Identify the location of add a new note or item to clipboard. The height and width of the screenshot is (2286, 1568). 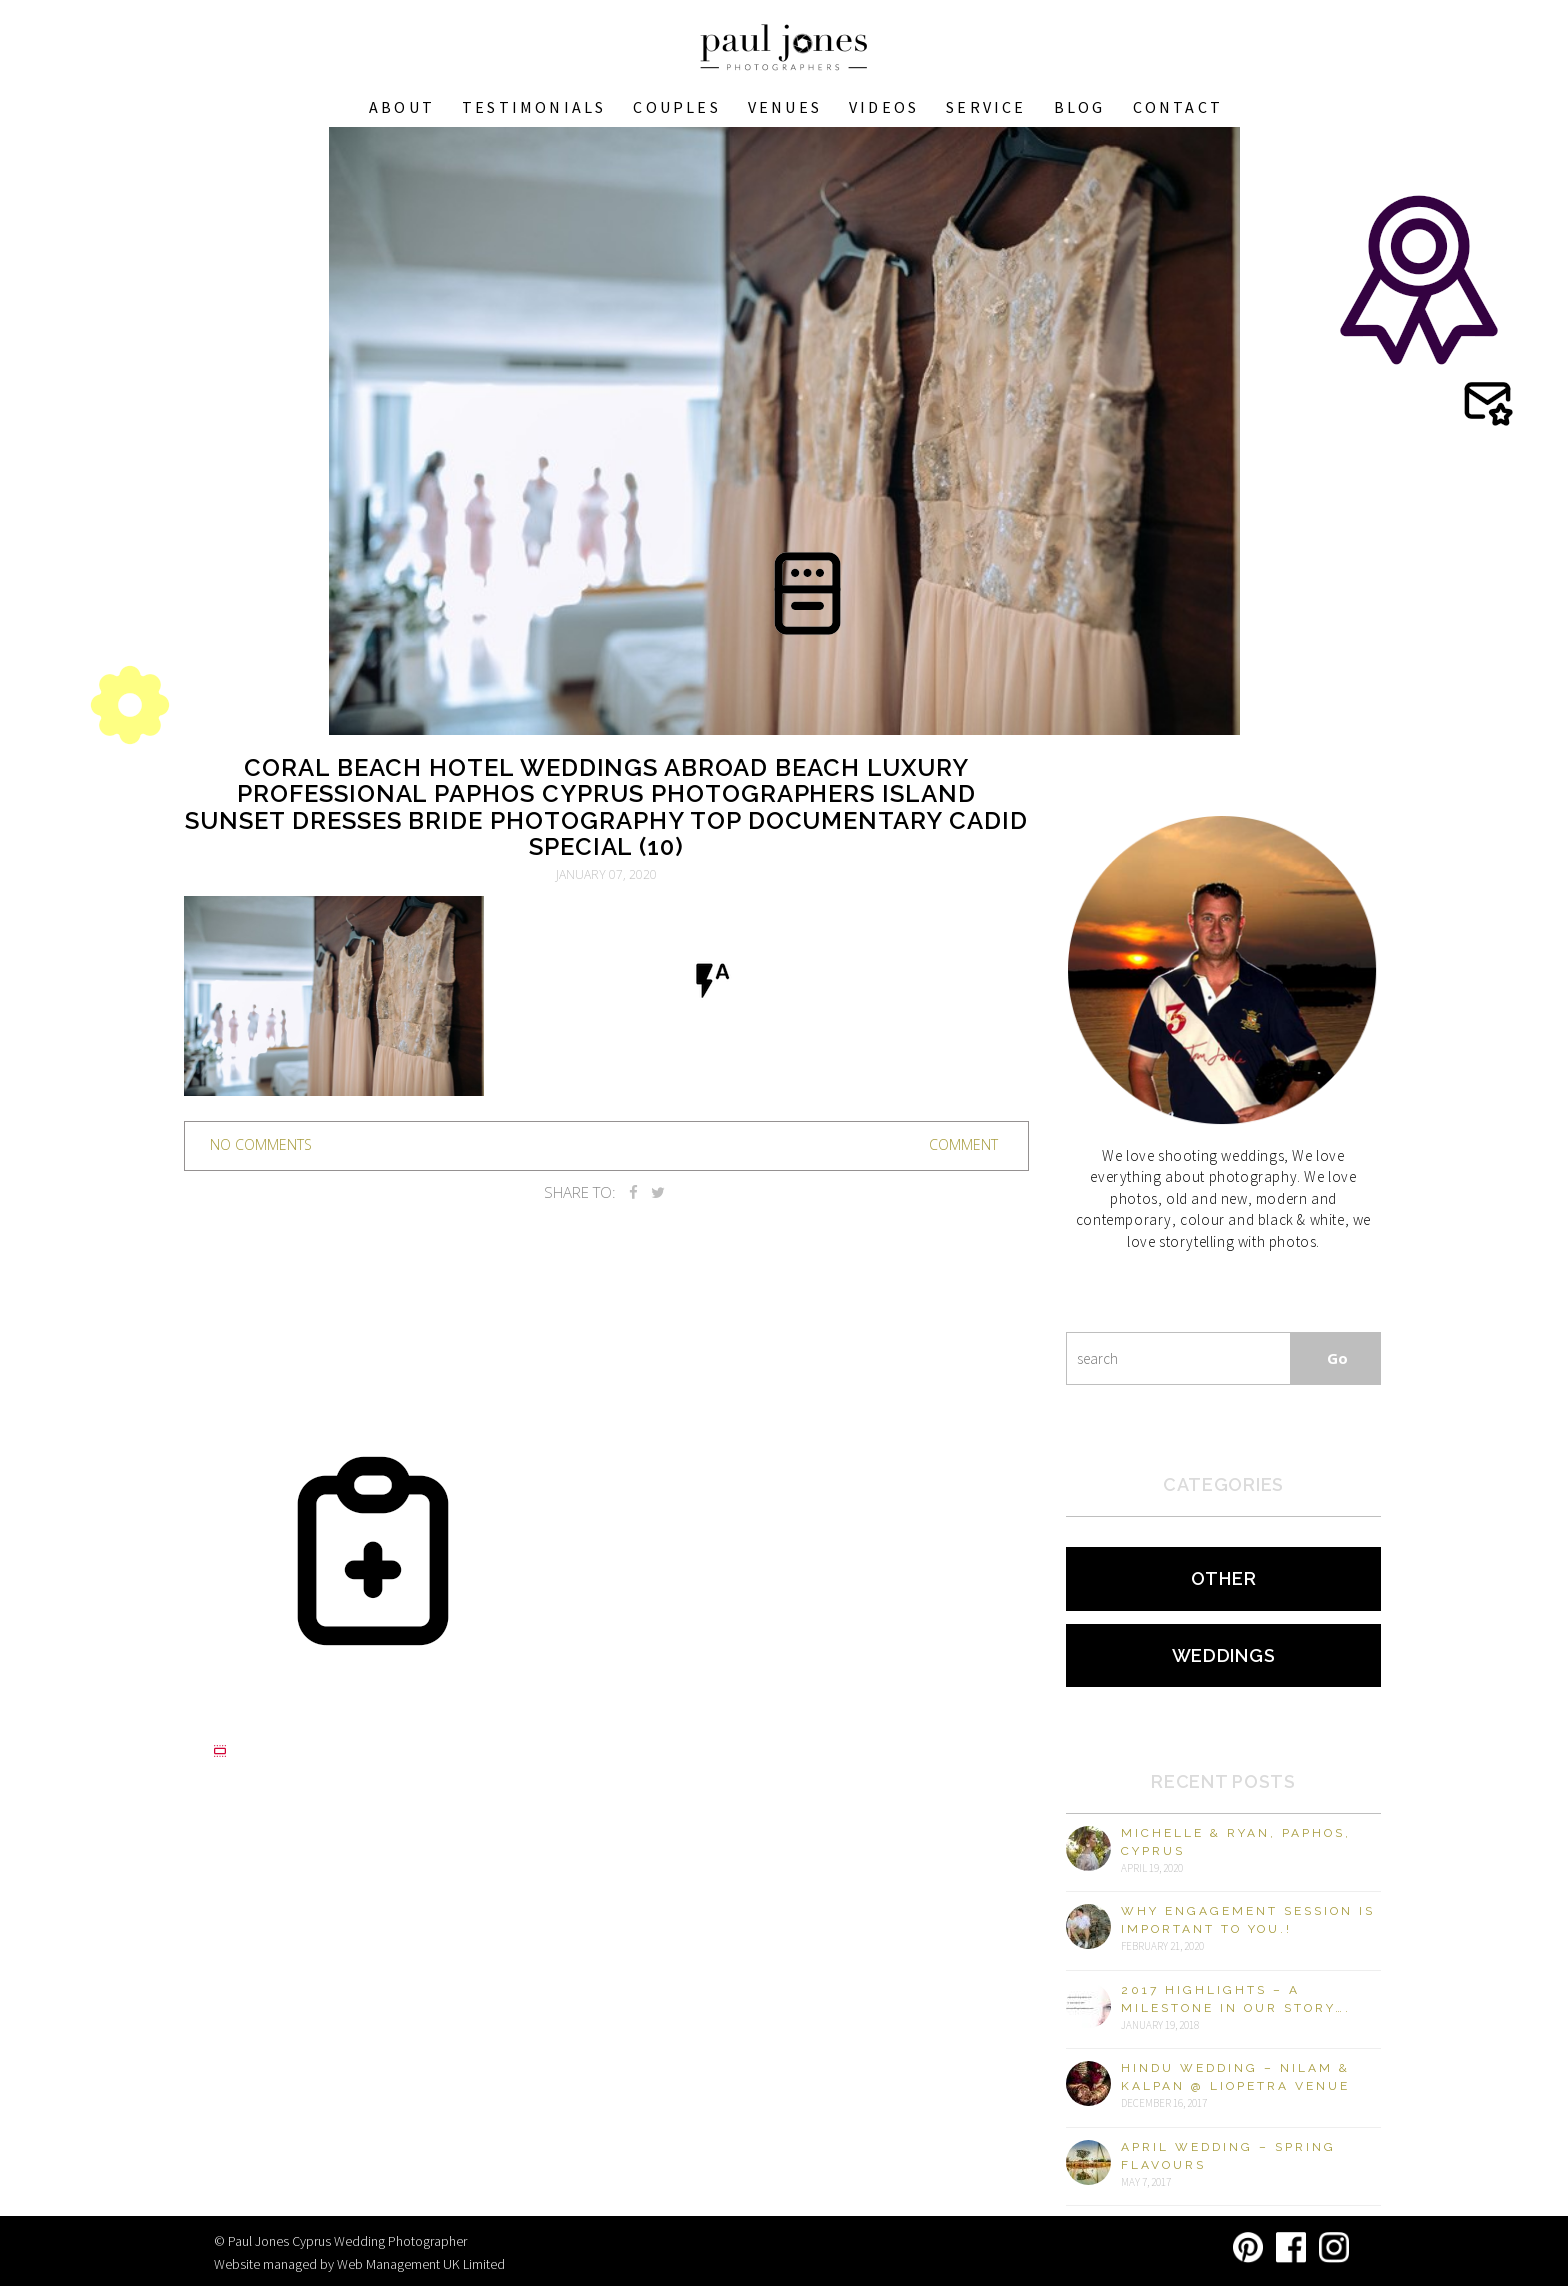
(373, 1551).